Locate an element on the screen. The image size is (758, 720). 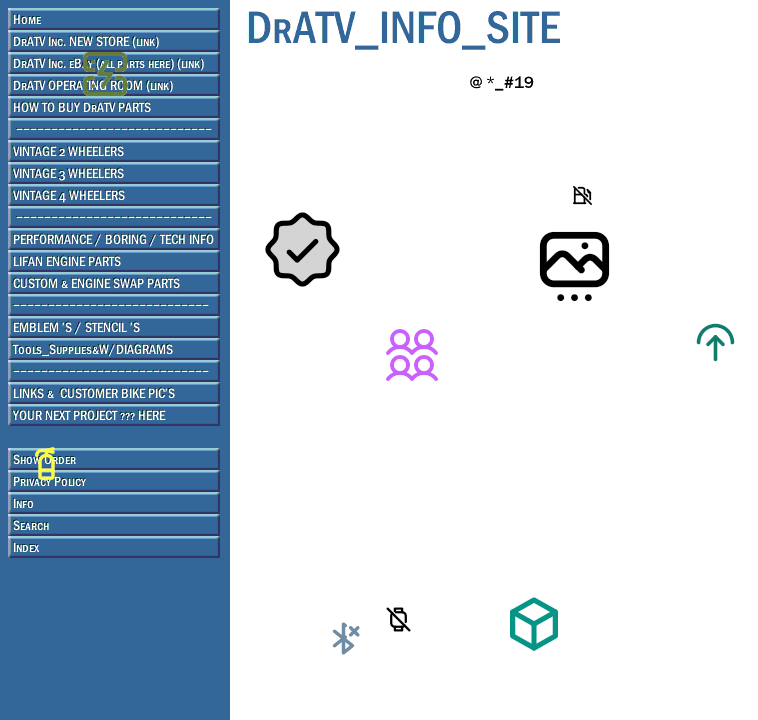
view package or shipment details is located at coordinates (534, 624).